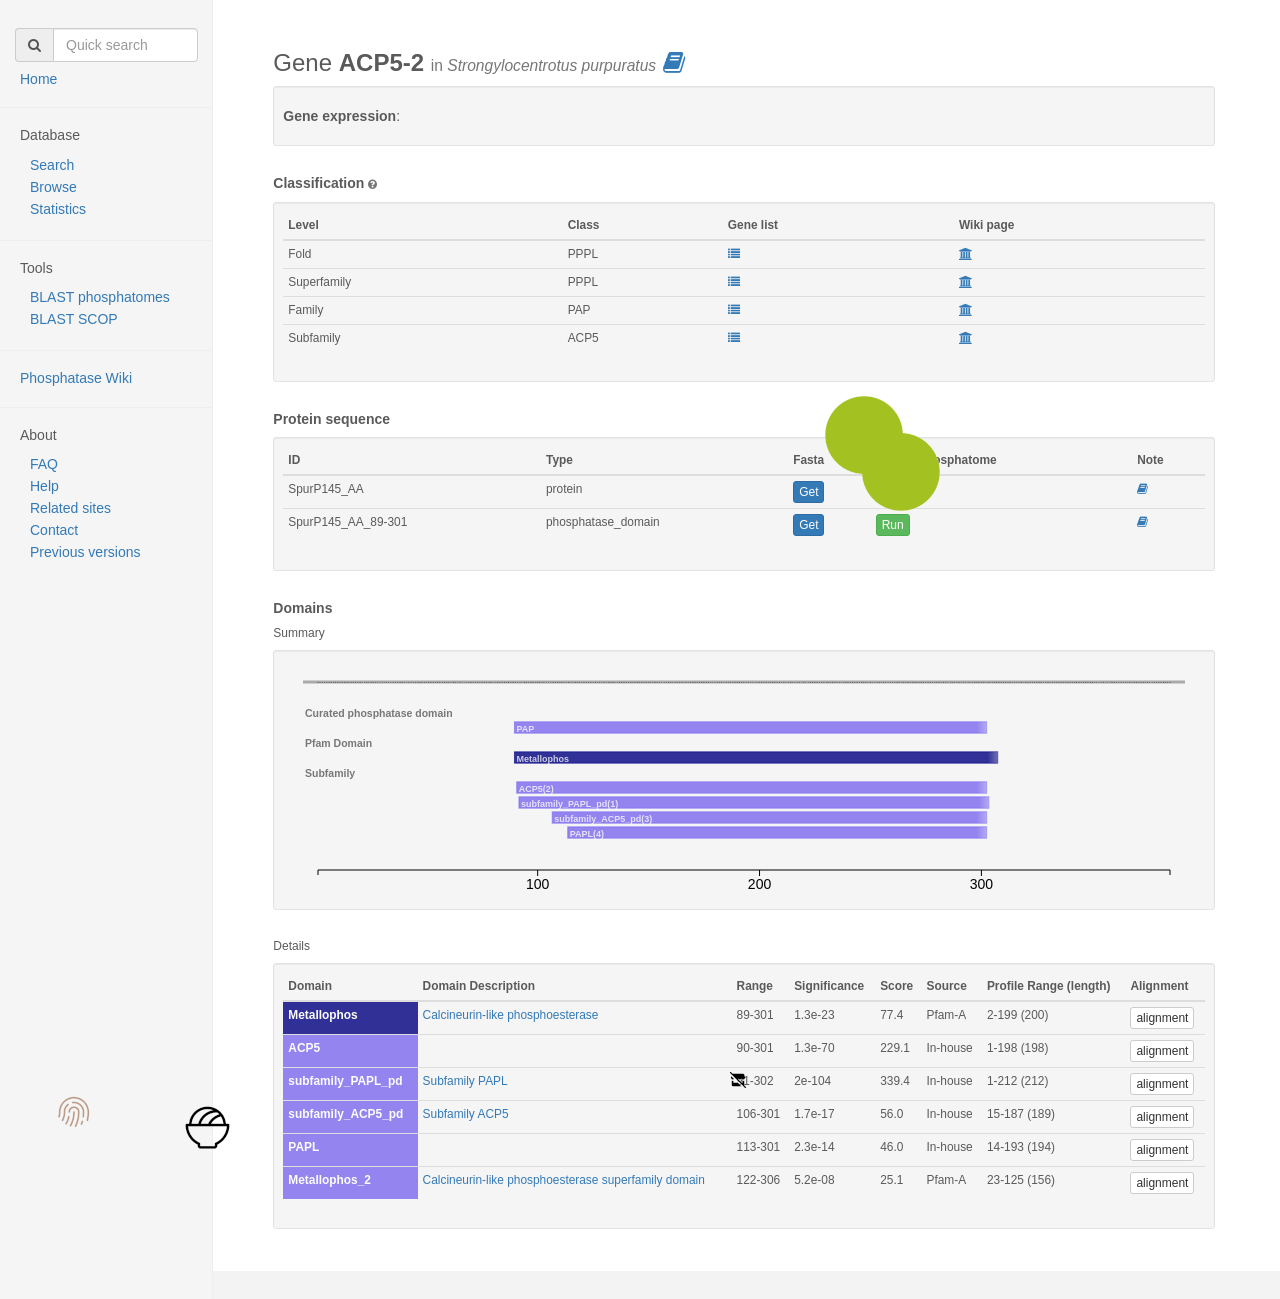 Image resolution: width=1280 pixels, height=1299 pixels. What do you see at coordinates (207, 1128) in the screenshot?
I see `view food or meal options` at bounding box center [207, 1128].